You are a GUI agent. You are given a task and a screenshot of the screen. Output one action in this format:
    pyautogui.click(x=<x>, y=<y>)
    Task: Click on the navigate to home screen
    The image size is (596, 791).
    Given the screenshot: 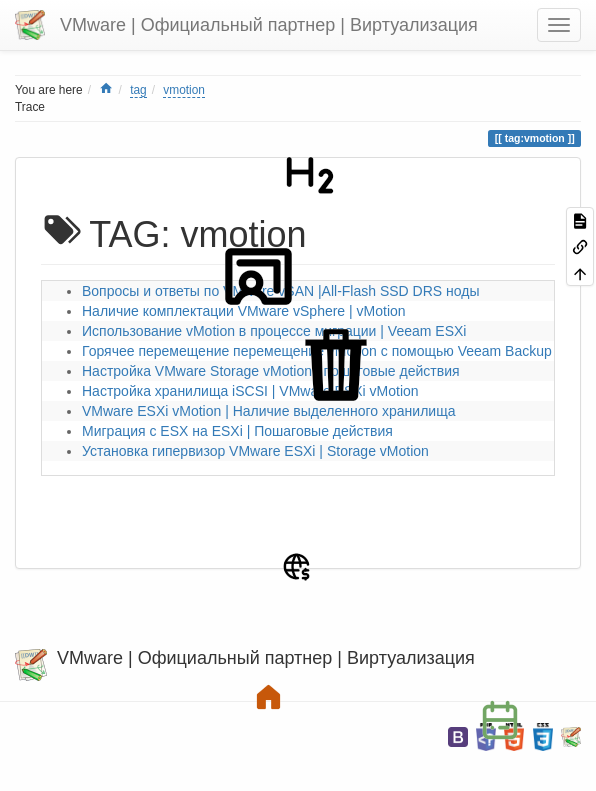 What is the action you would take?
    pyautogui.click(x=268, y=697)
    